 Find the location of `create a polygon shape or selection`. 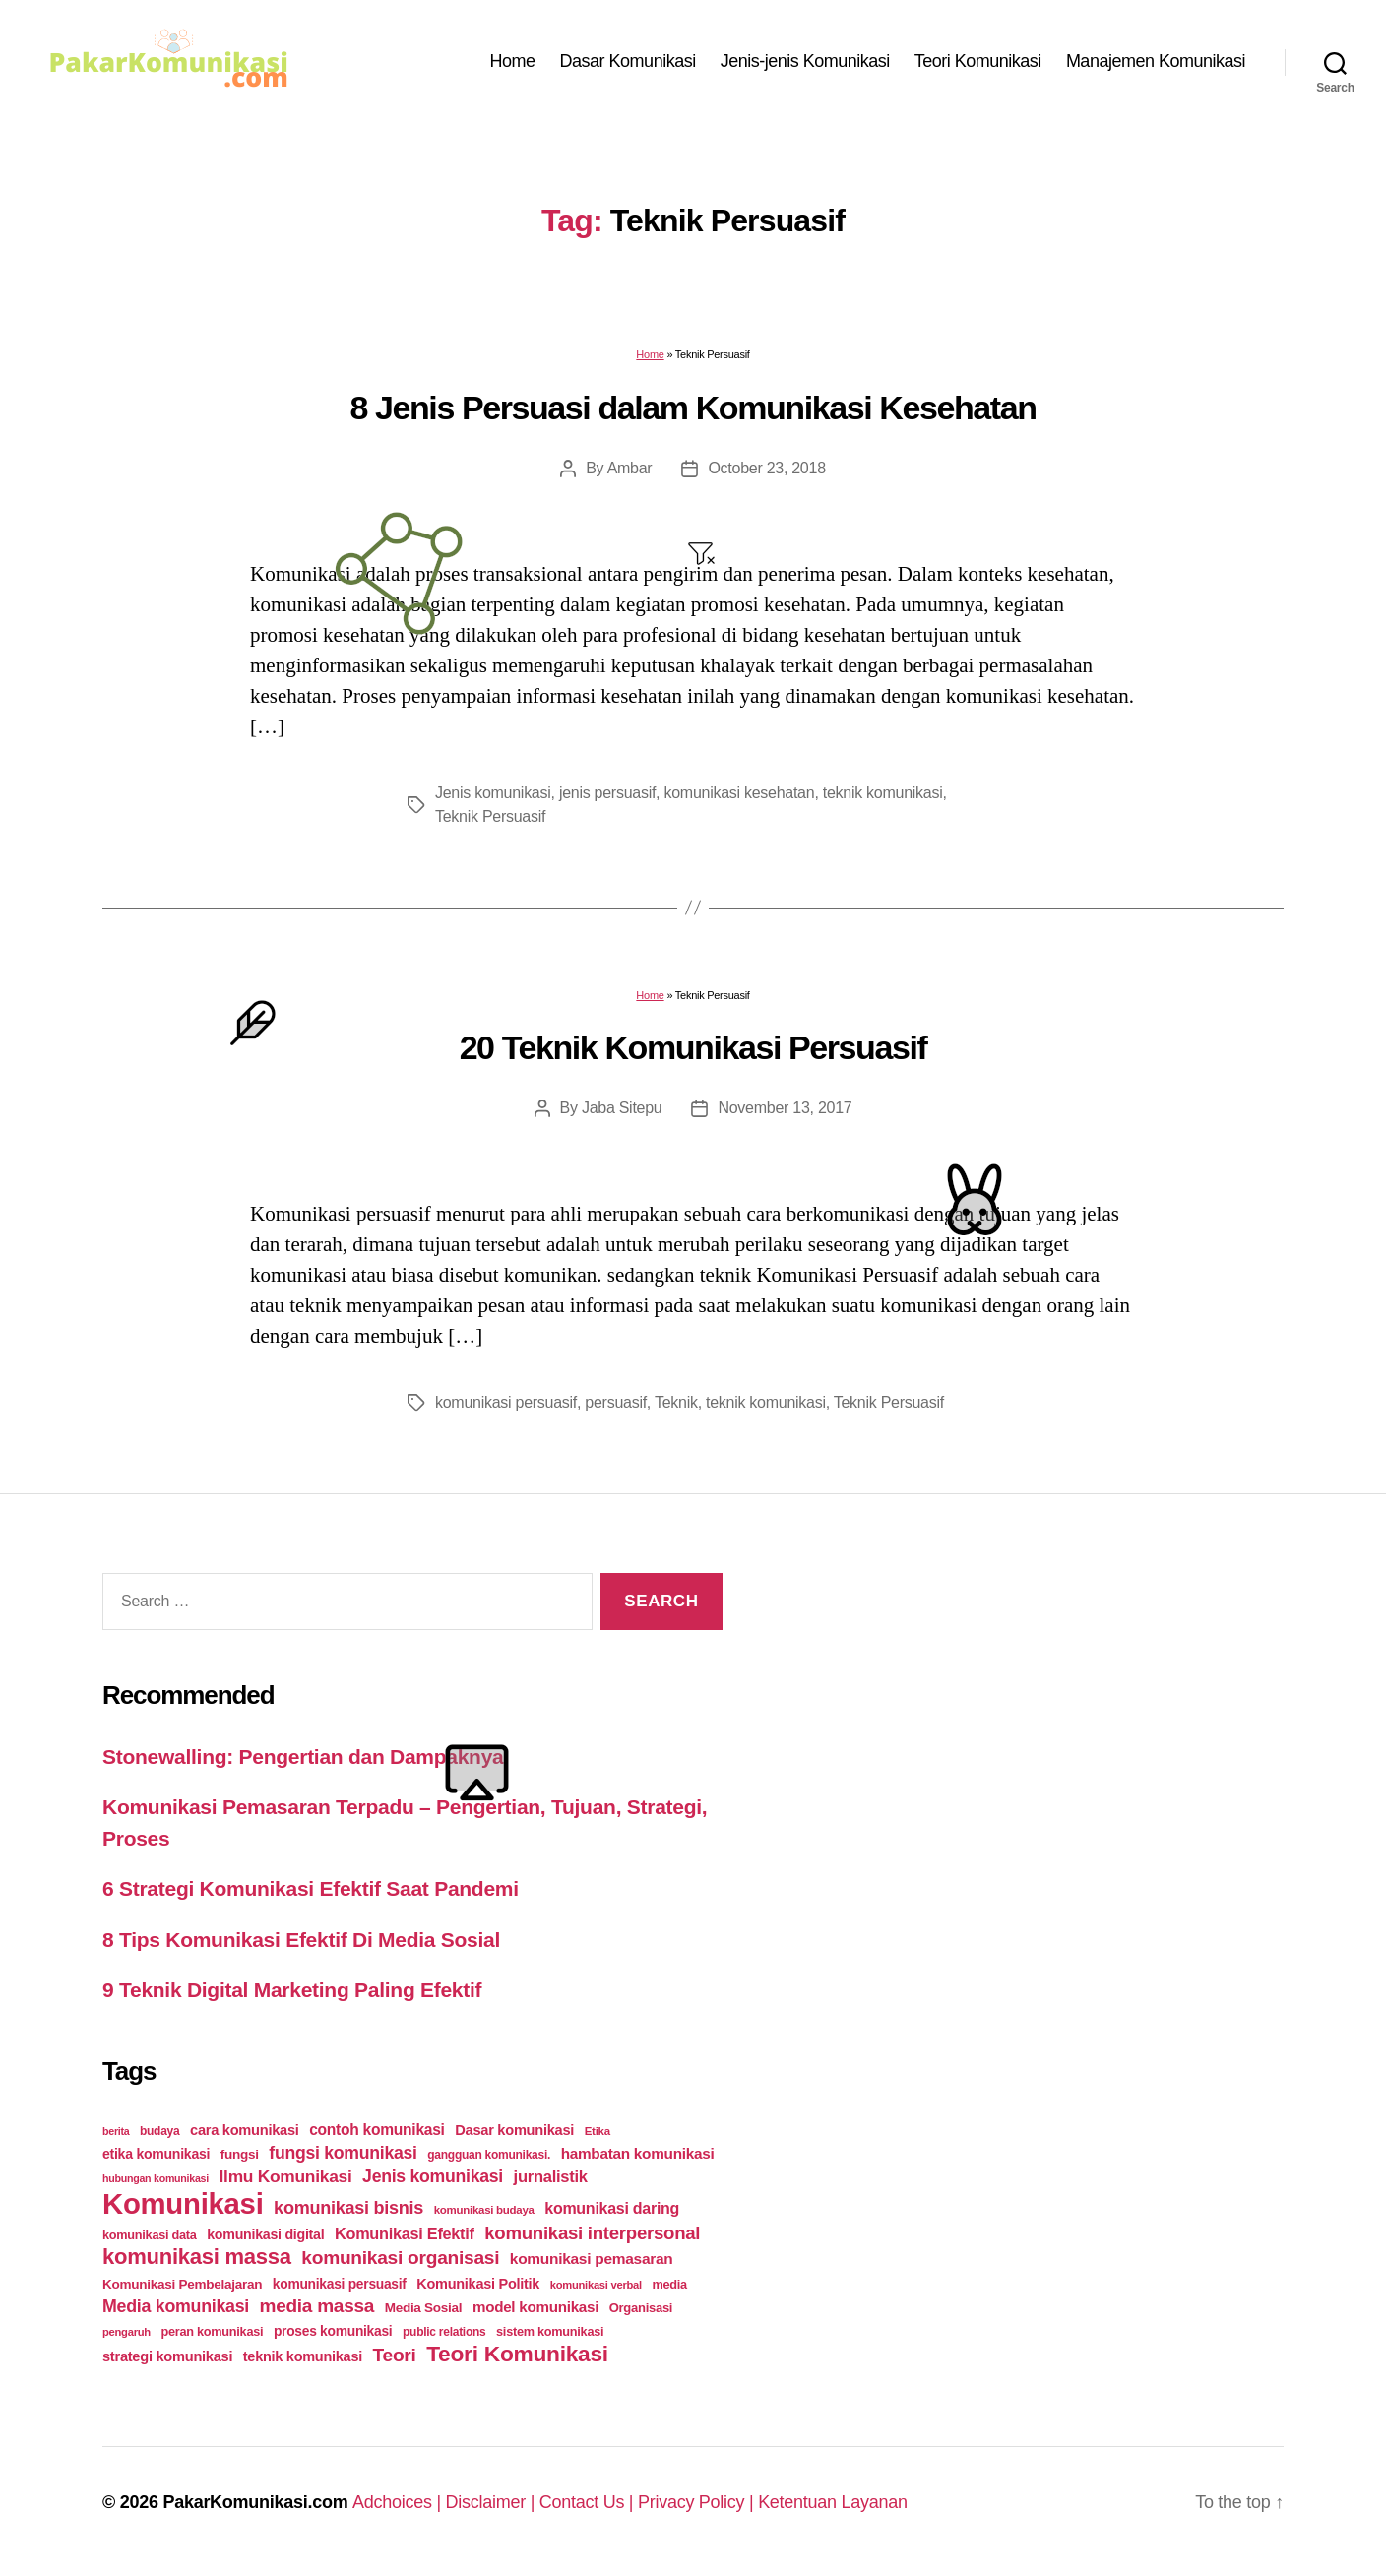

create a polygon shape or selection is located at coordinates (401, 573).